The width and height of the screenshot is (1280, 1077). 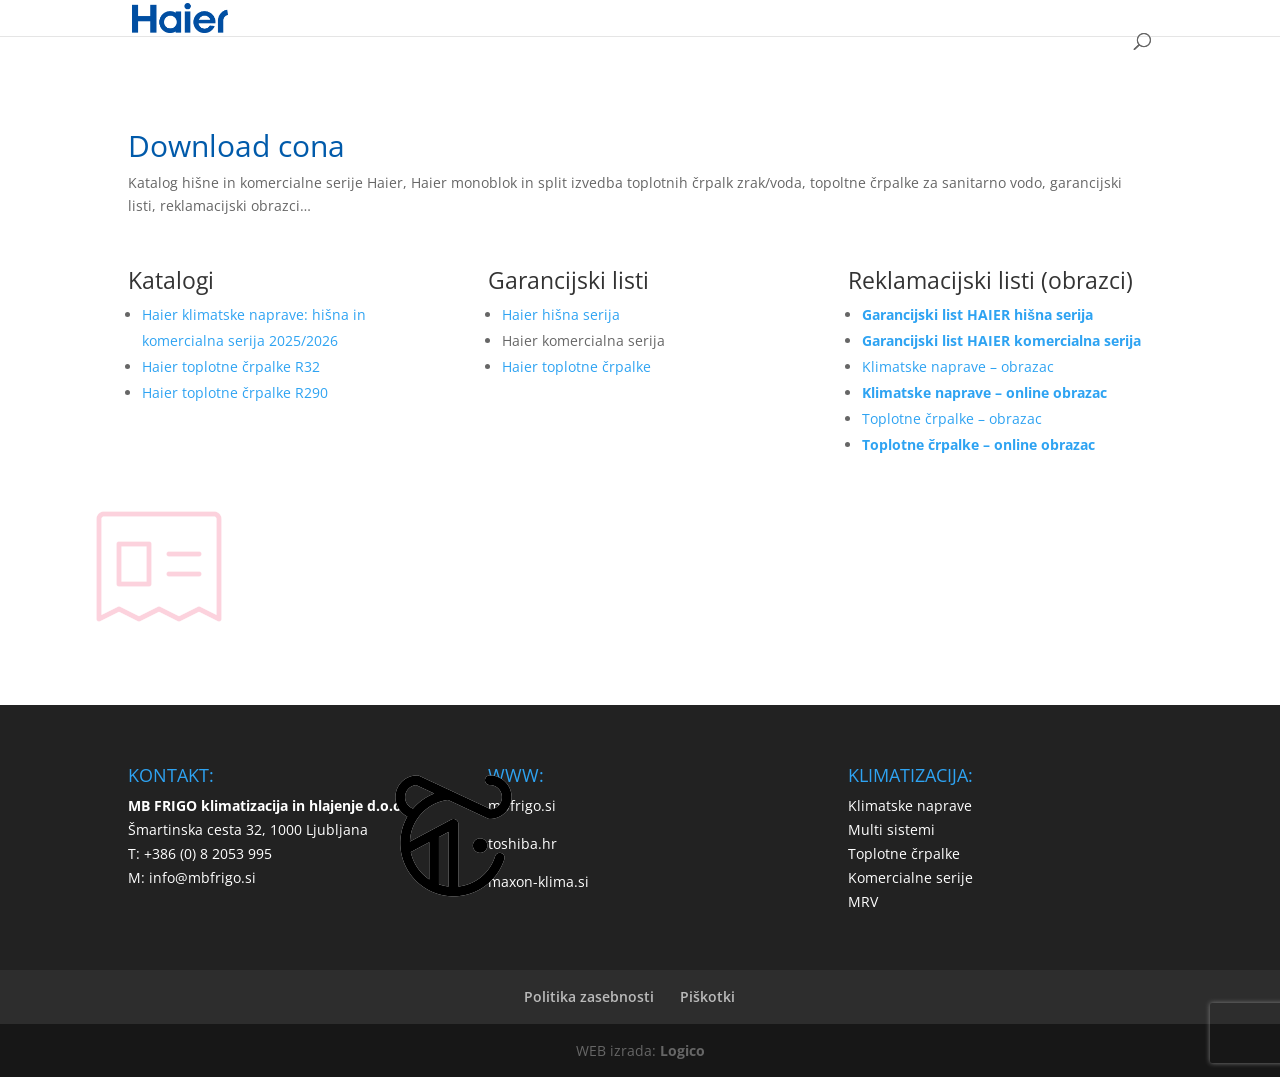 What do you see at coordinates (159, 564) in the screenshot?
I see `view news articles or press clippings` at bounding box center [159, 564].